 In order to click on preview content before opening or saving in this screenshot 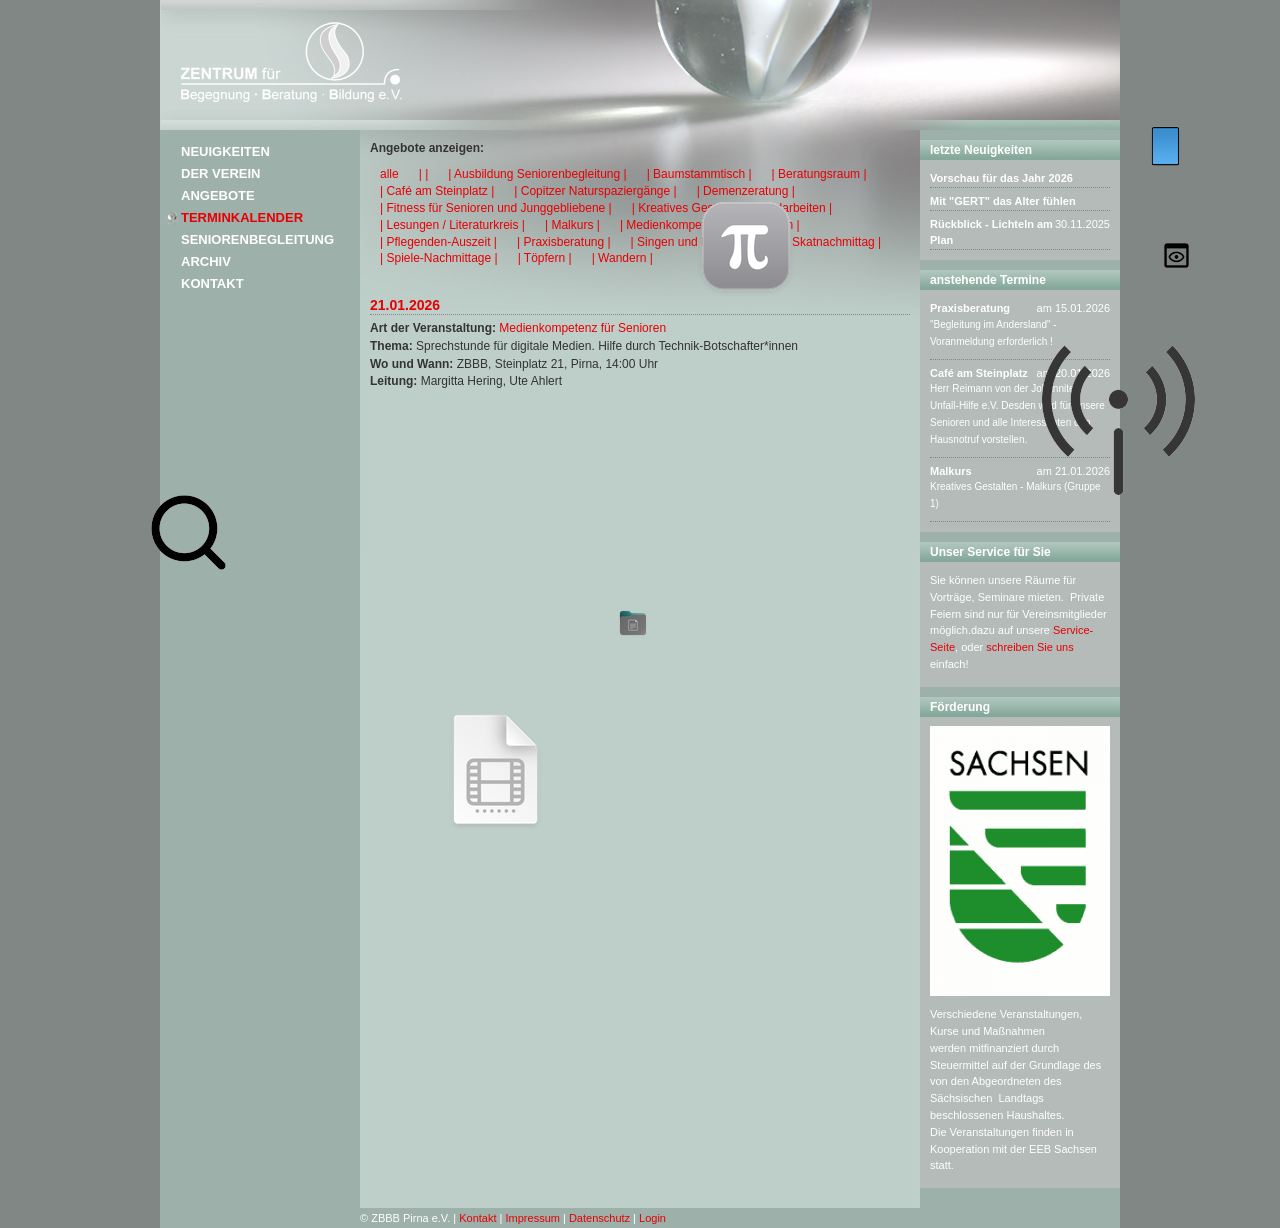, I will do `click(1176, 255)`.